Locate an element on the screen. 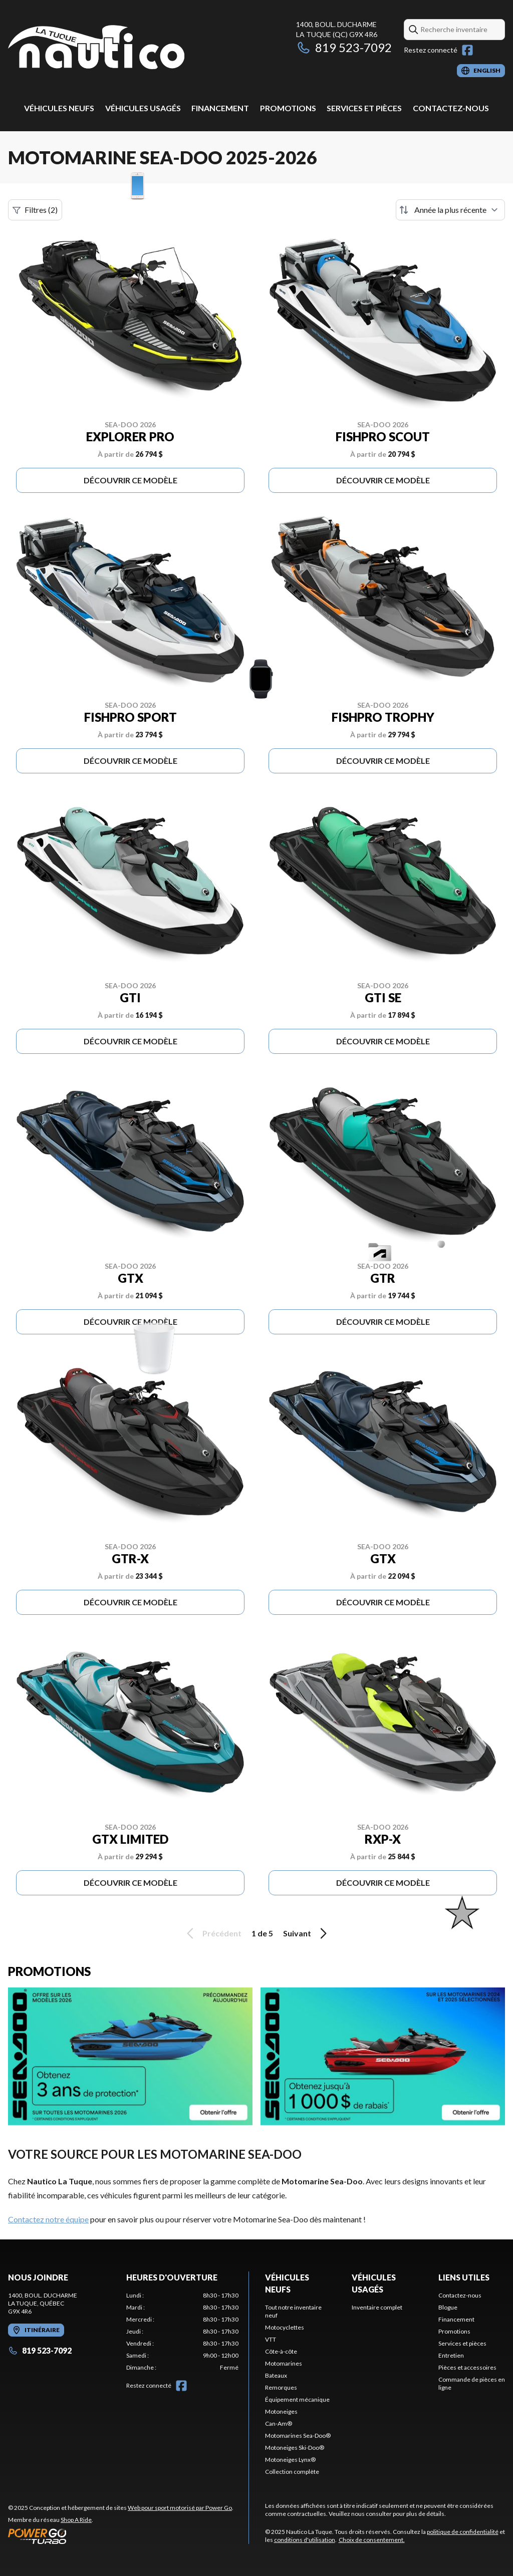 The image size is (513, 2576). apple watch se (2nd generation) device icon is located at coordinates (261, 679).